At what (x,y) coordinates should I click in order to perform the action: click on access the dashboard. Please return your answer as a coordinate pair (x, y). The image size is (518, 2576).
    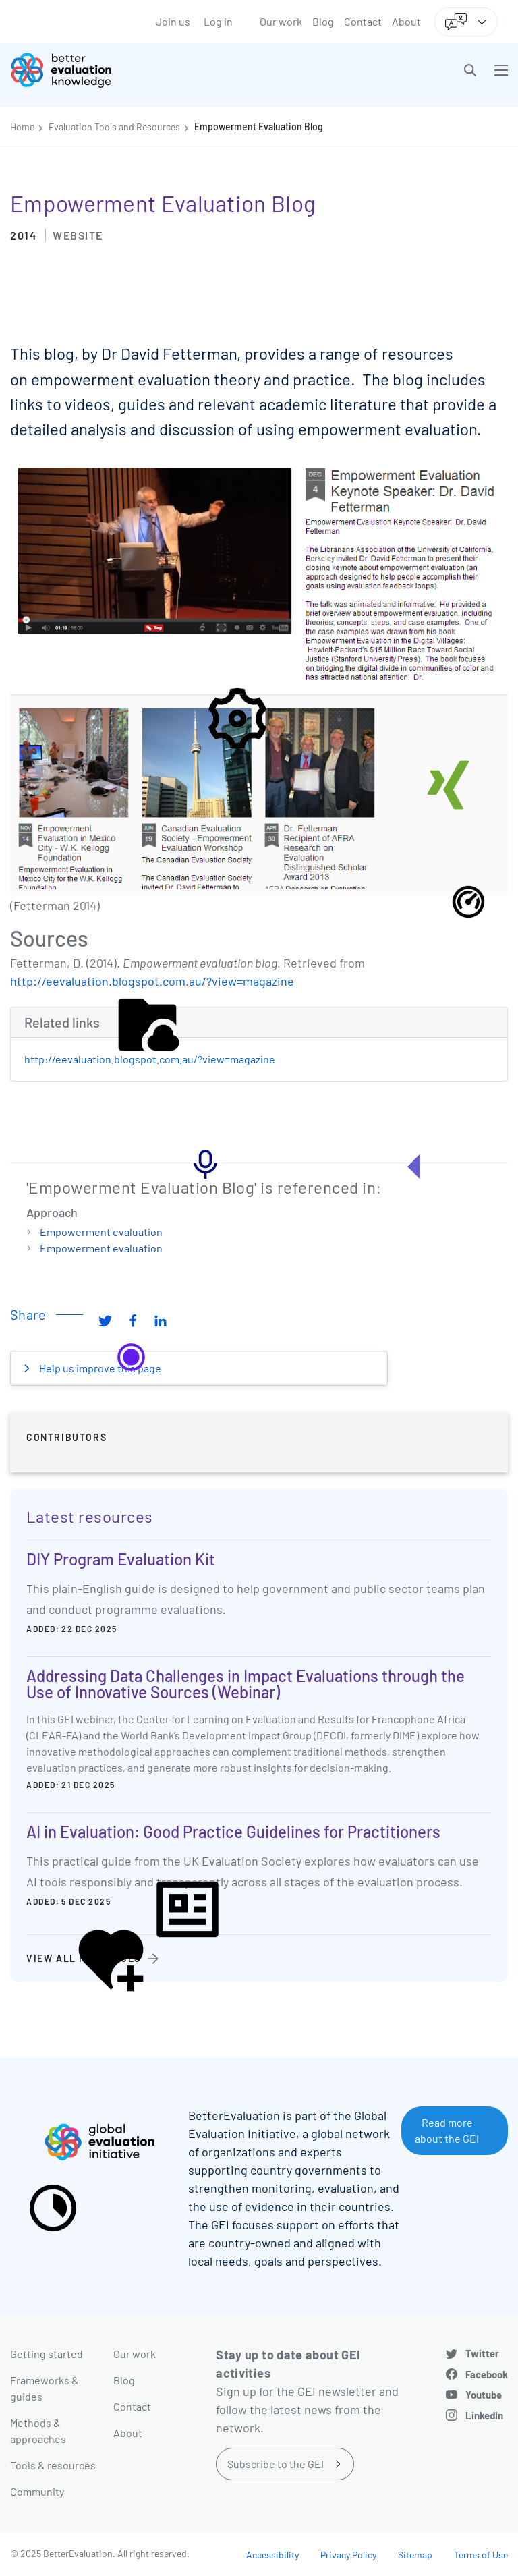
    Looking at the image, I should click on (468, 901).